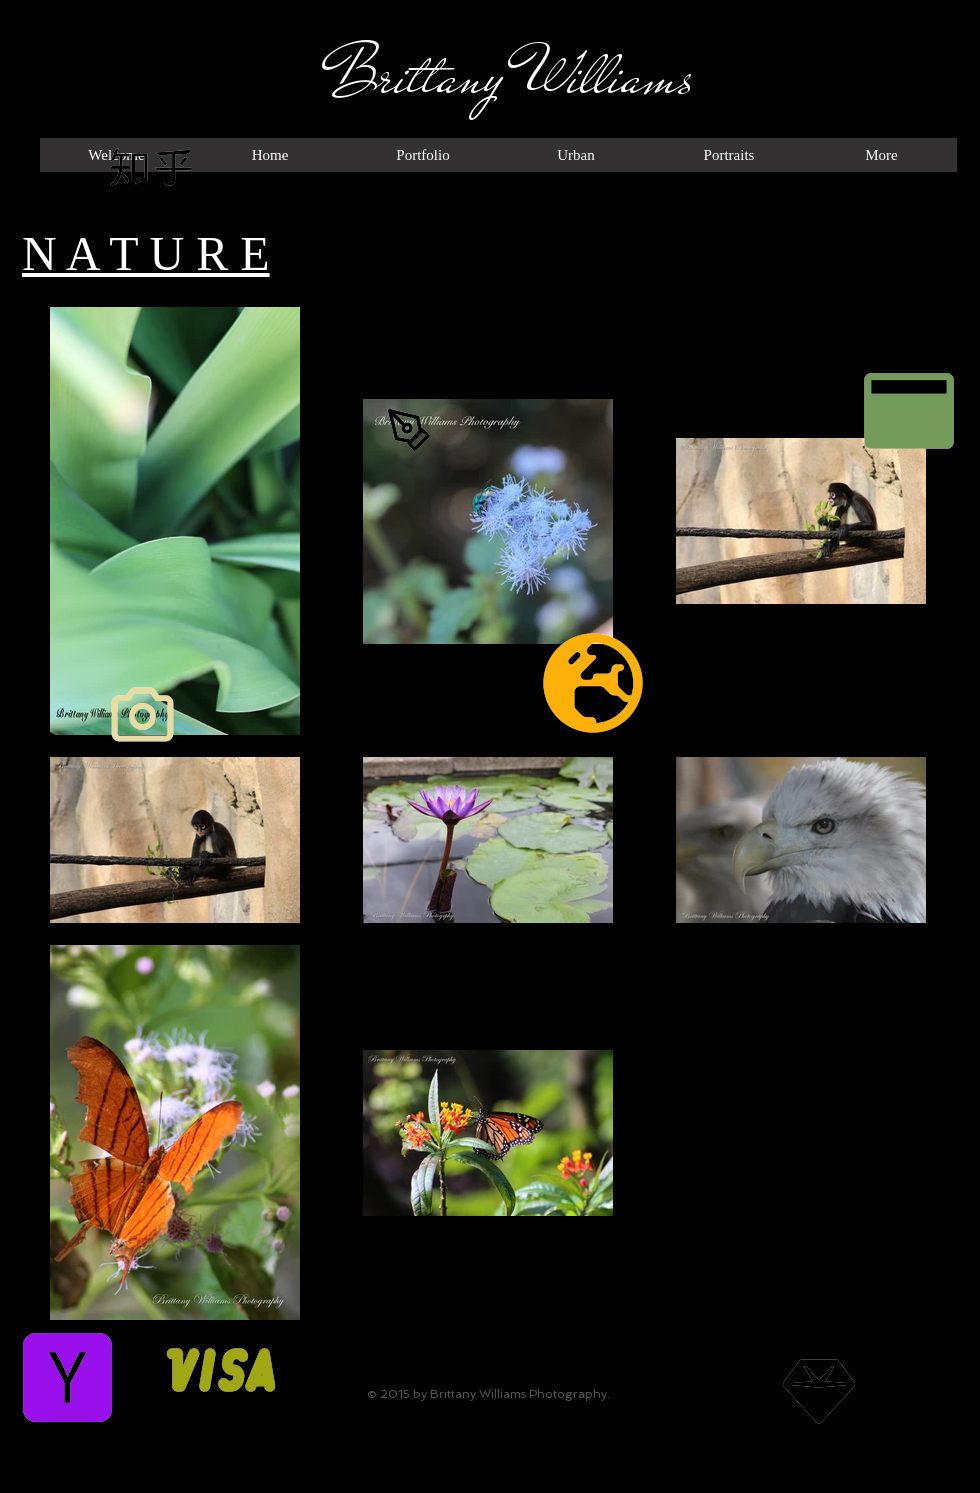  What do you see at coordinates (221, 1370) in the screenshot?
I see `indicates visa card payment option` at bounding box center [221, 1370].